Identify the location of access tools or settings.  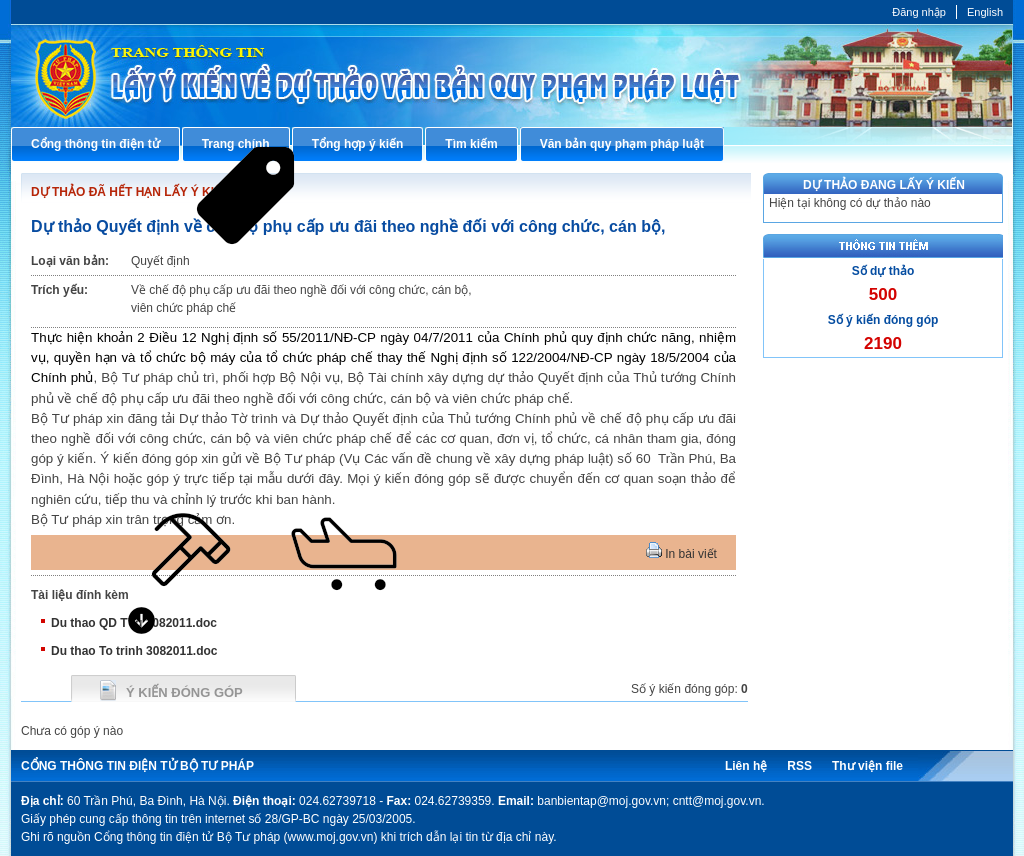
(187, 551).